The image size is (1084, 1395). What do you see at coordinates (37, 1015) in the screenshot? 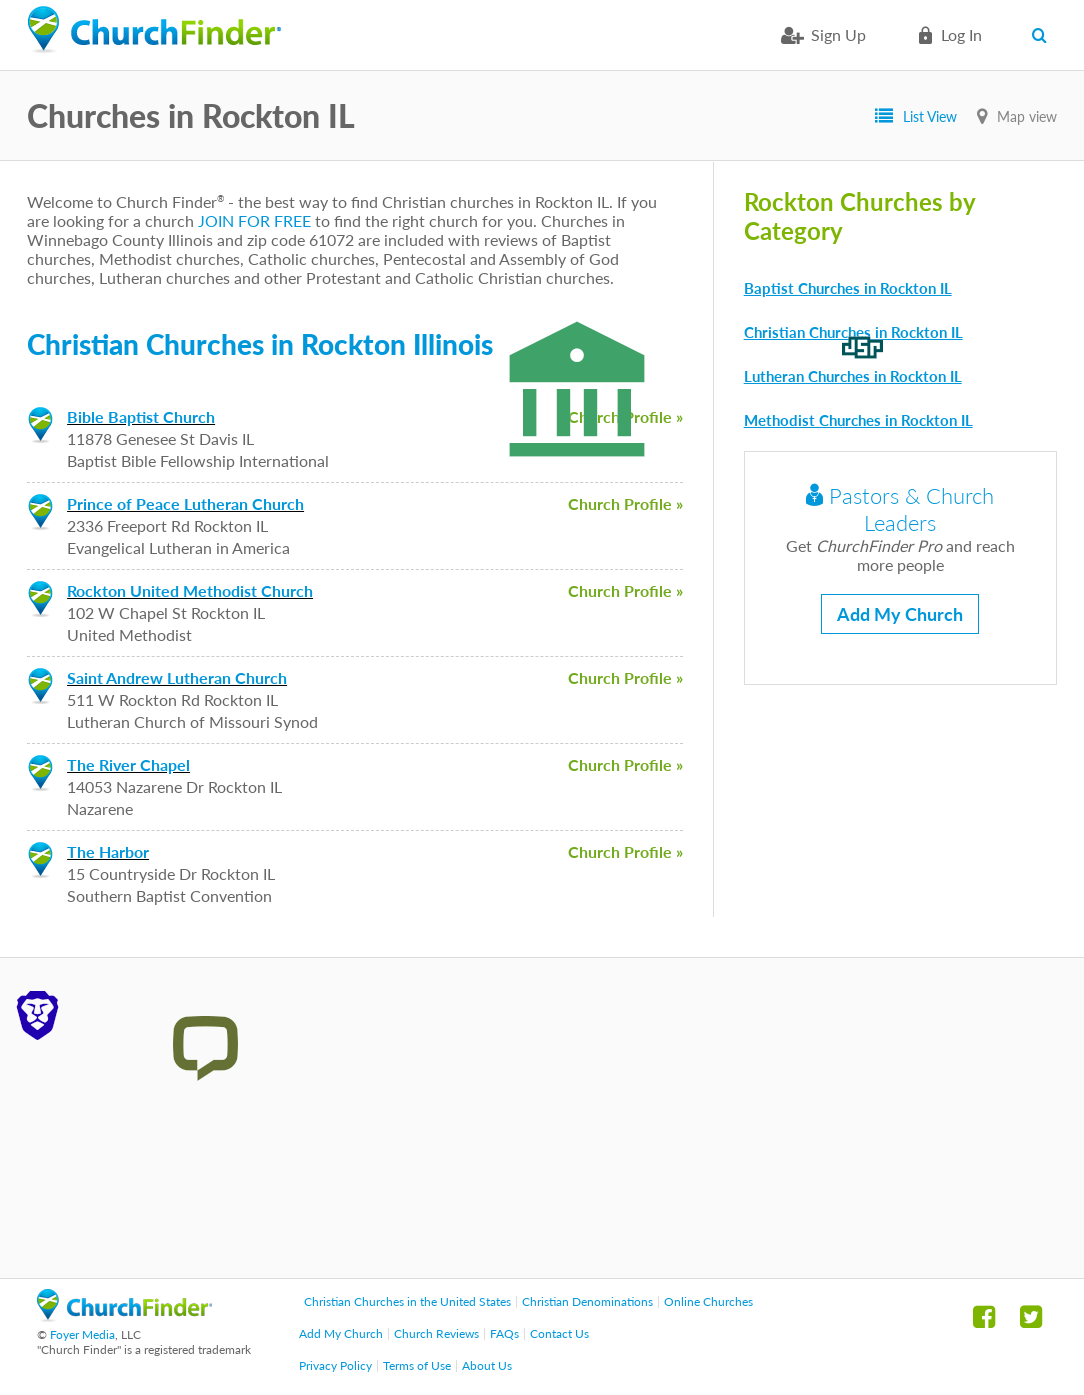
I see `open brave browser` at bounding box center [37, 1015].